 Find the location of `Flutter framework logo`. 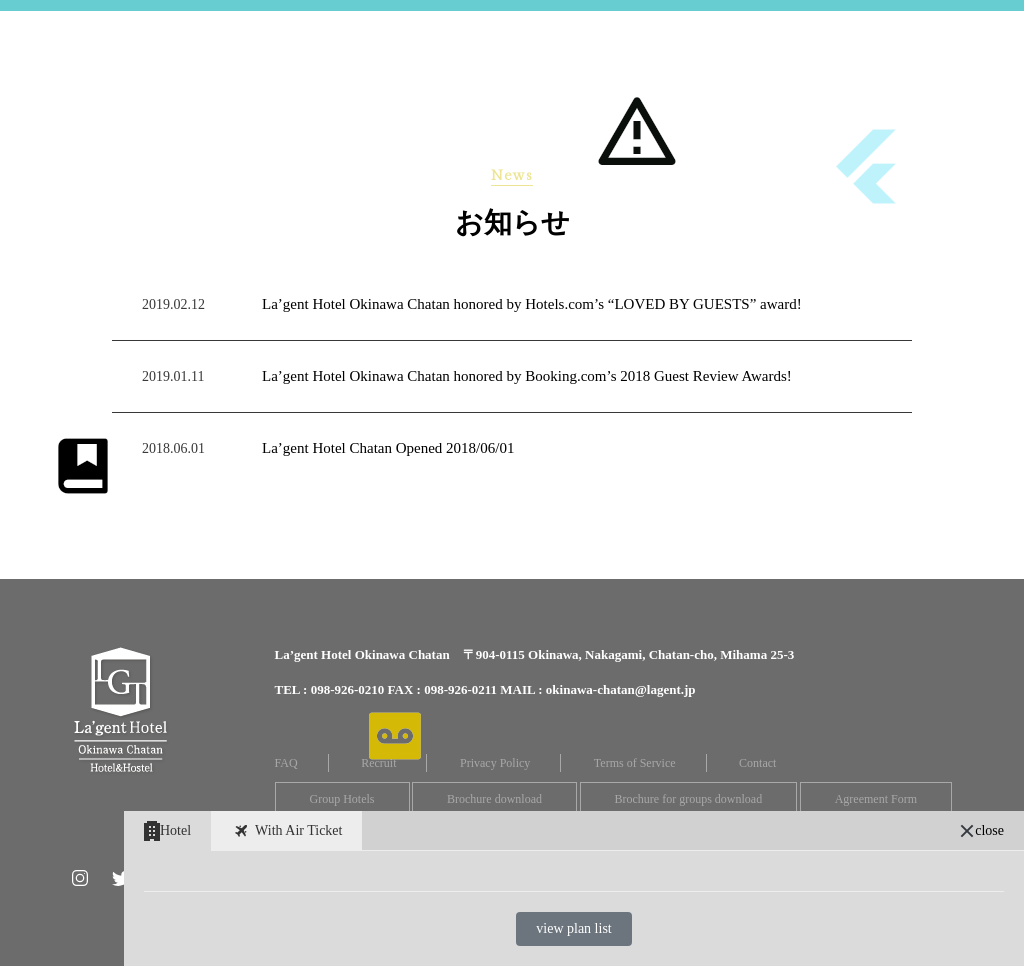

Flutter framework logo is located at coordinates (867, 166).